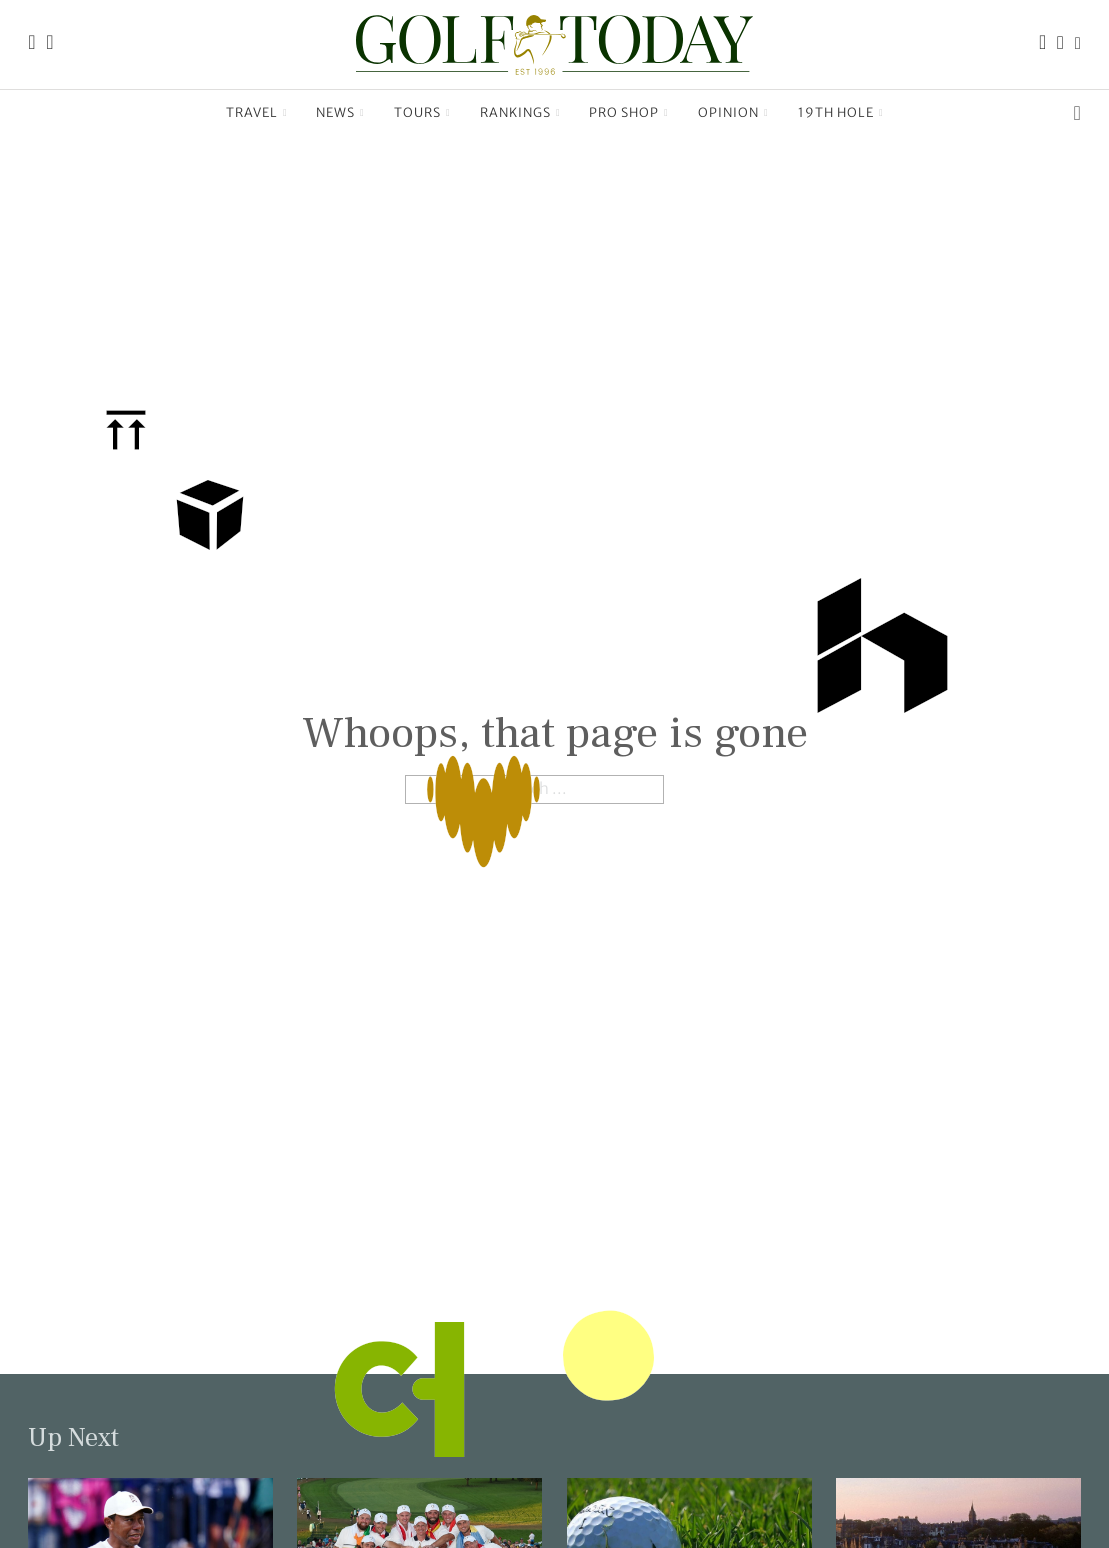 The width and height of the screenshot is (1109, 1548). What do you see at coordinates (210, 515) in the screenshot?
I see `pkgsrc package management system logo` at bounding box center [210, 515].